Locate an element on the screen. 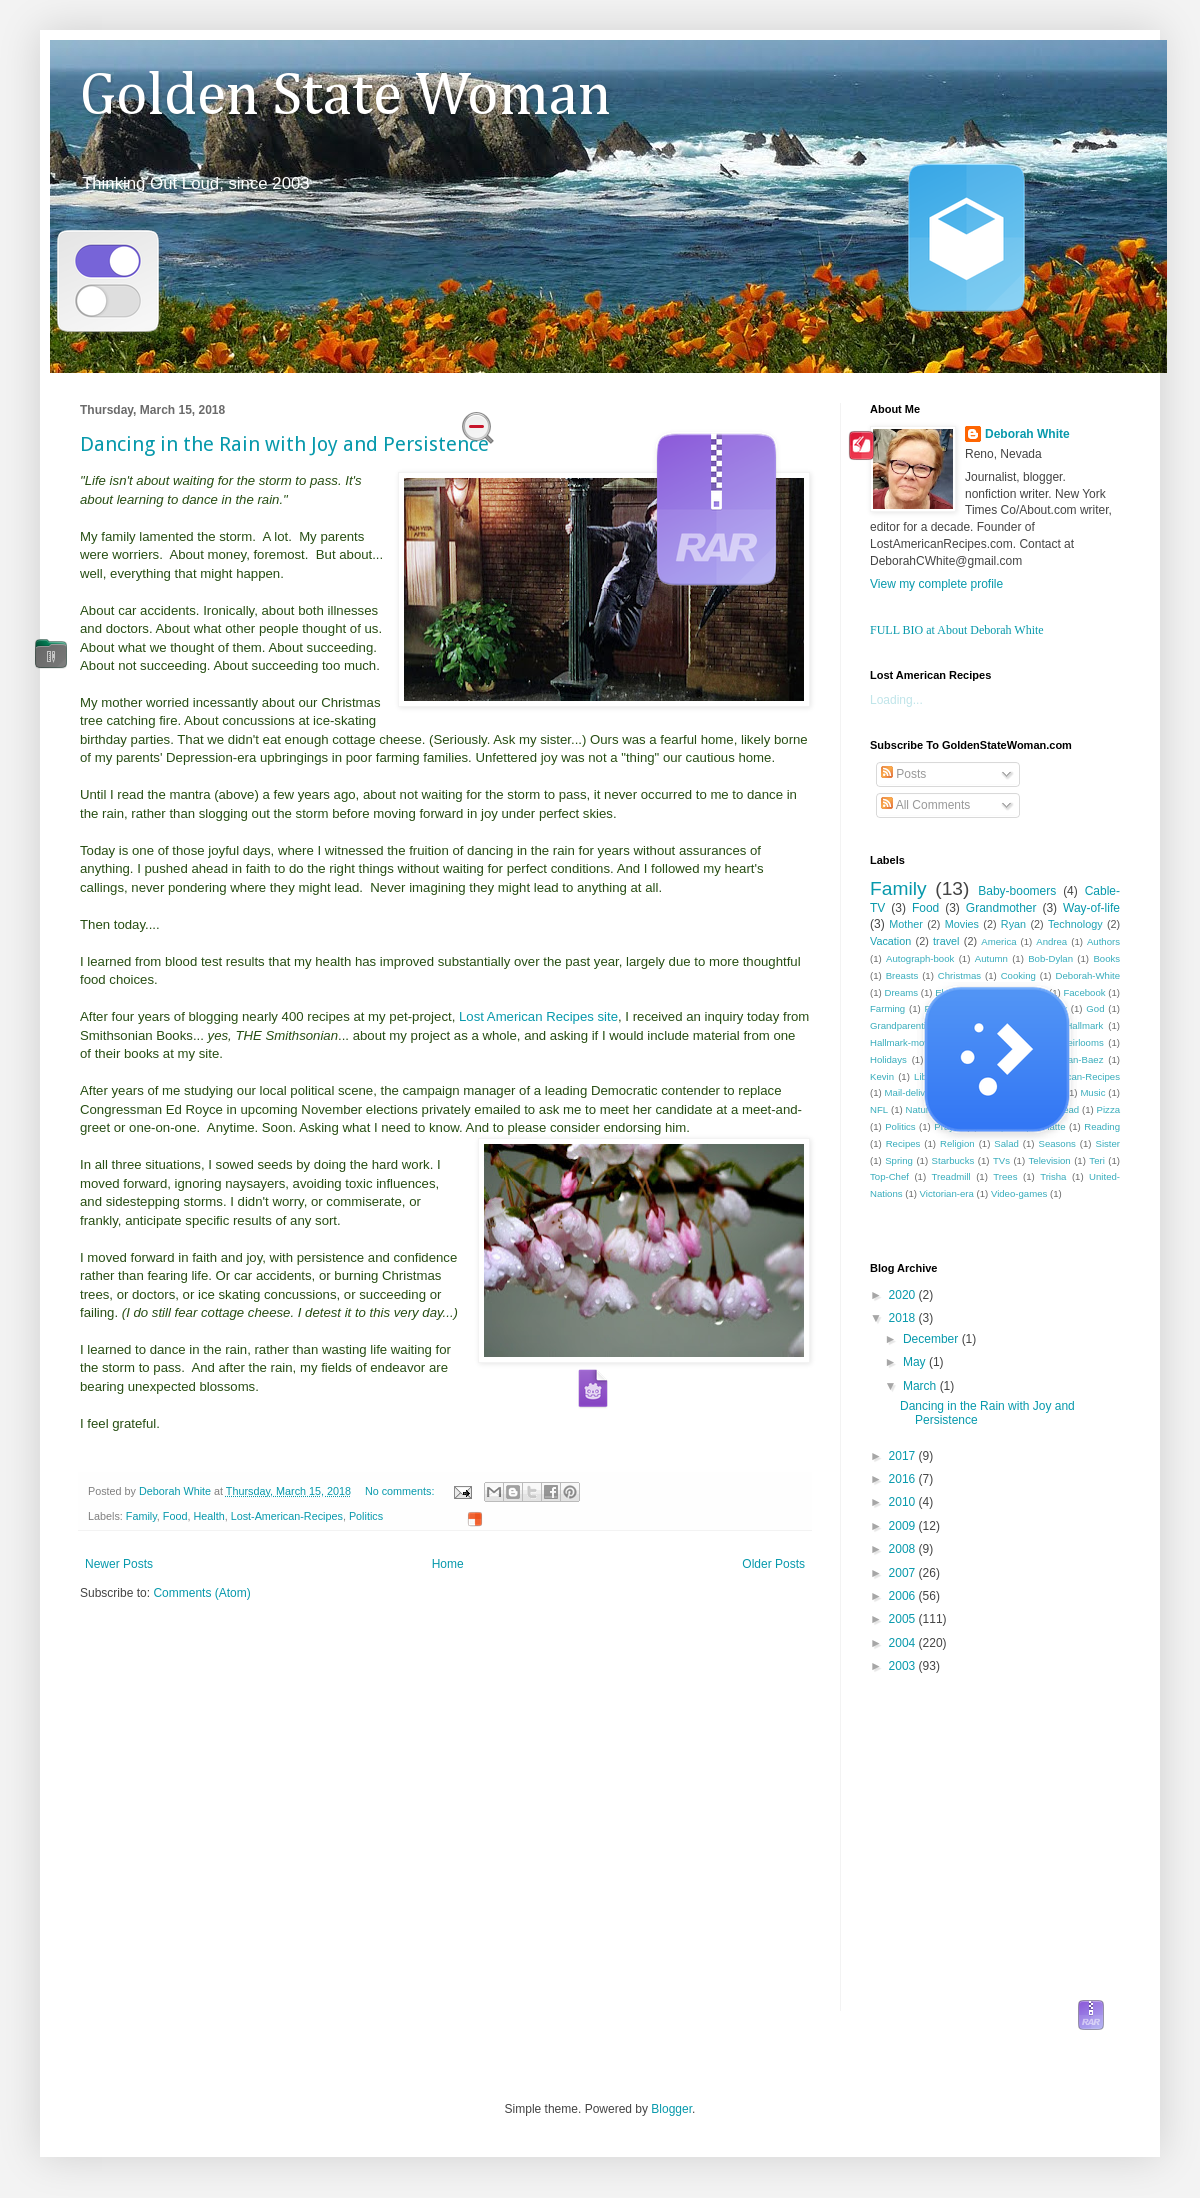 The image size is (1200, 2198). a flatpak application package file is located at coordinates (966, 237).